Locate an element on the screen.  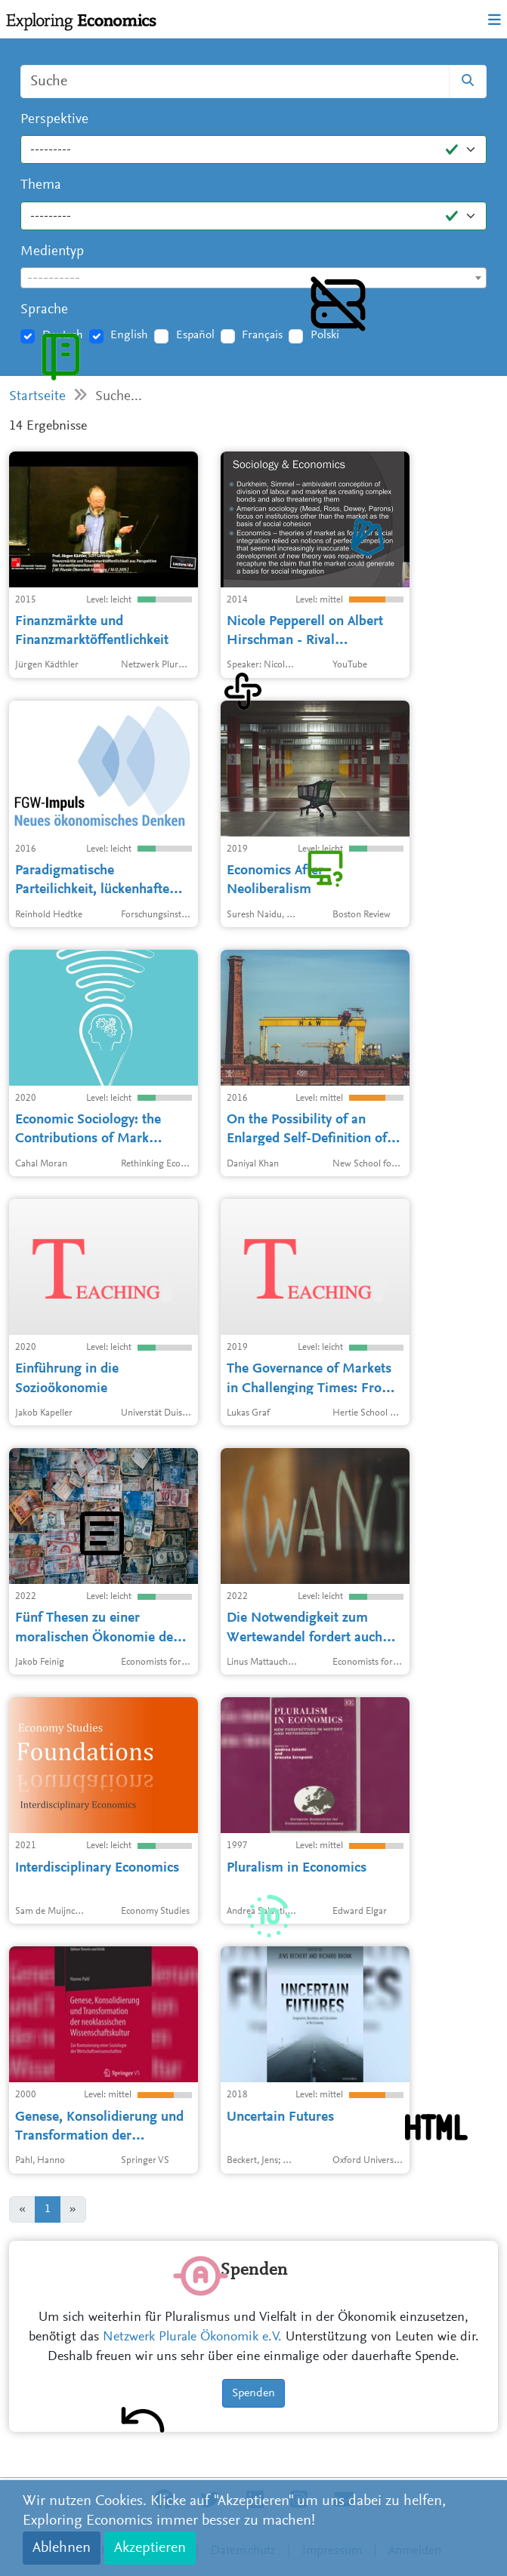
set a 10-second timer or countdown is located at coordinates (269, 1916).